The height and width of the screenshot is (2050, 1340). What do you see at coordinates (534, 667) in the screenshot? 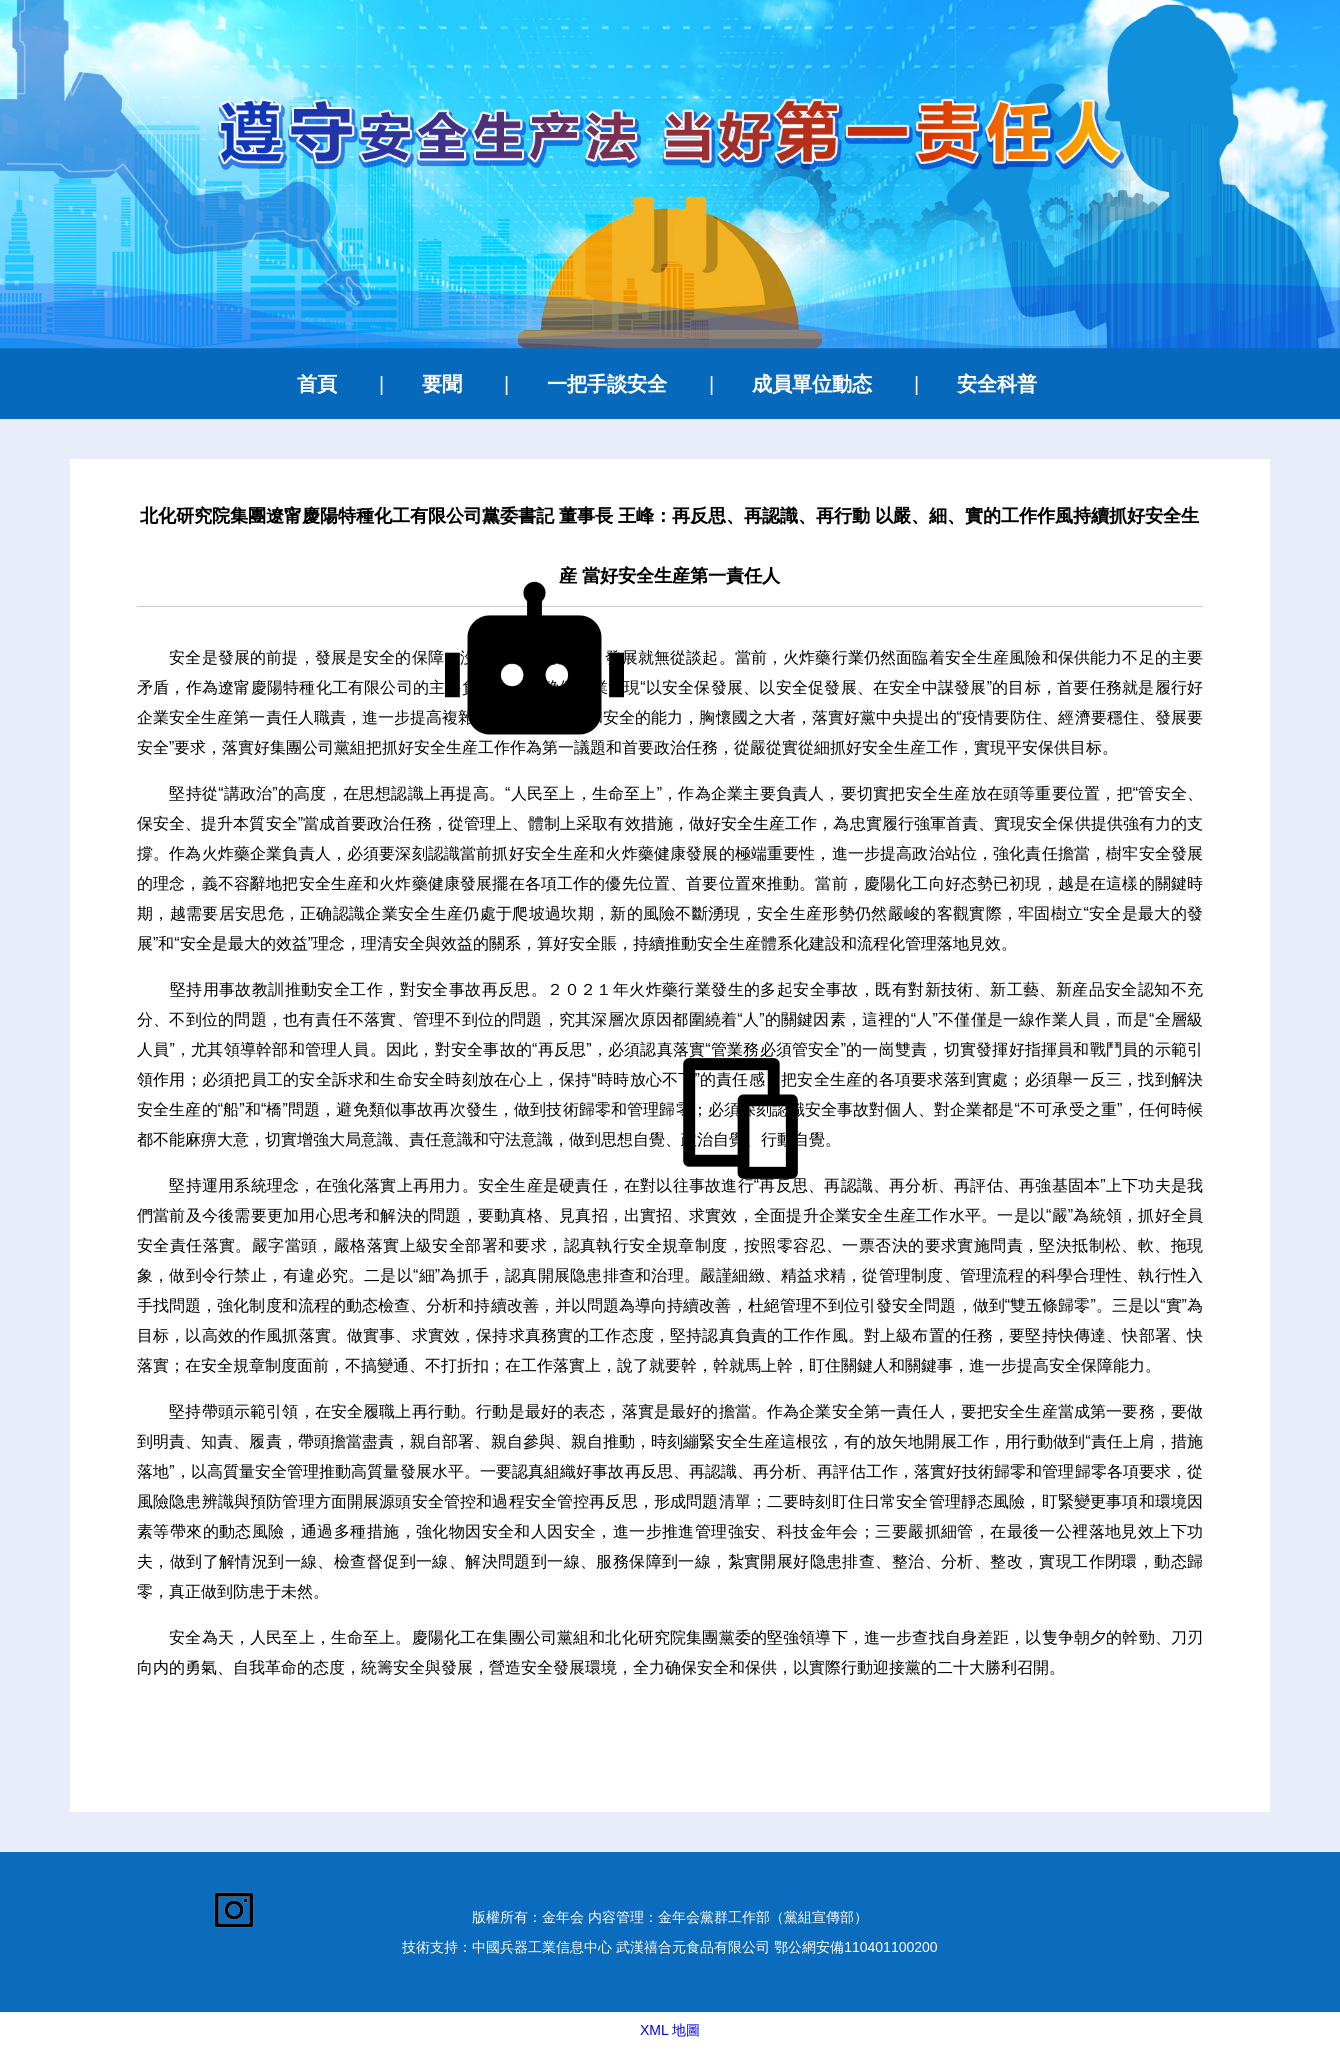
I see `access AI assistant or chatbot features` at bounding box center [534, 667].